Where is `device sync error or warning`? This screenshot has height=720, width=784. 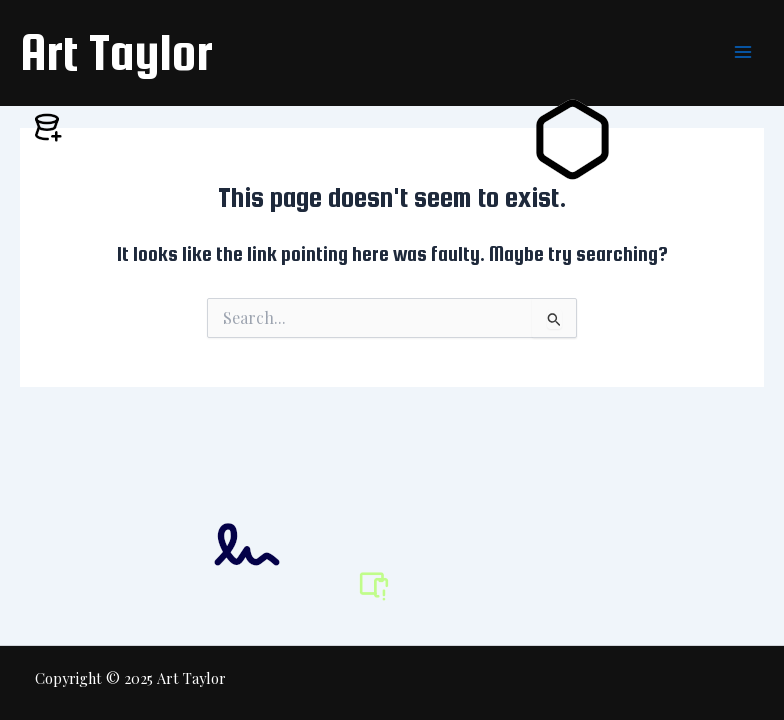
device sync error or warning is located at coordinates (374, 585).